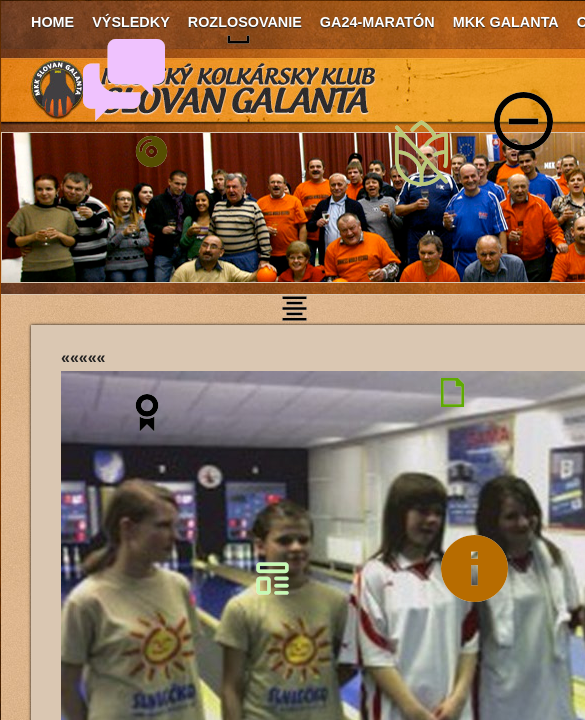  What do you see at coordinates (151, 151) in the screenshot?
I see `access music or audio library` at bounding box center [151, 151].